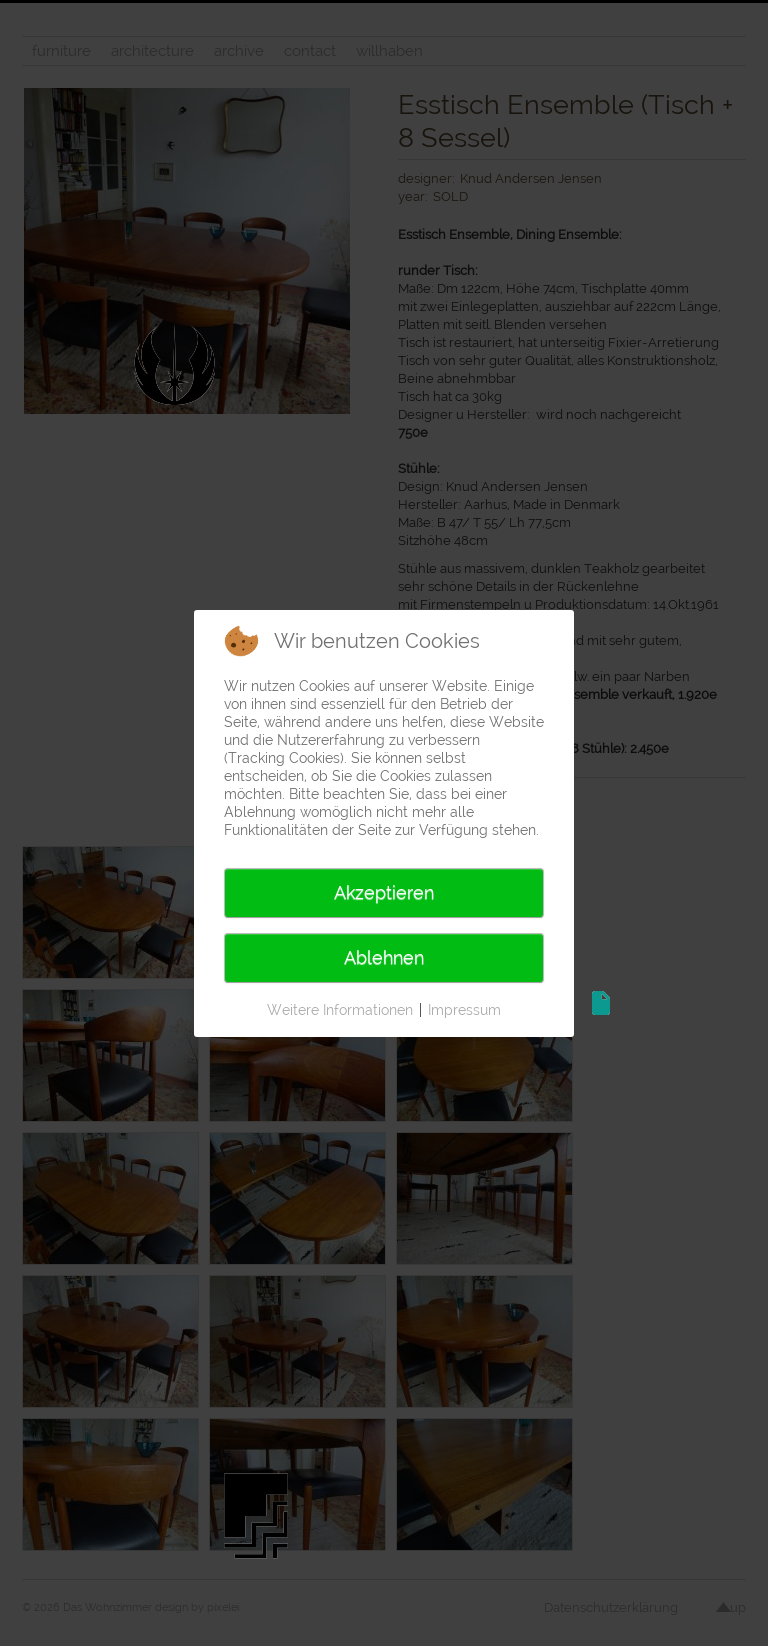 The width and height of the screenshot is (768, 1646). What do you see at coordinates (256, 1516) in the screenshot?
I see `firstdraft logo` at bounding box center [256, 1516].